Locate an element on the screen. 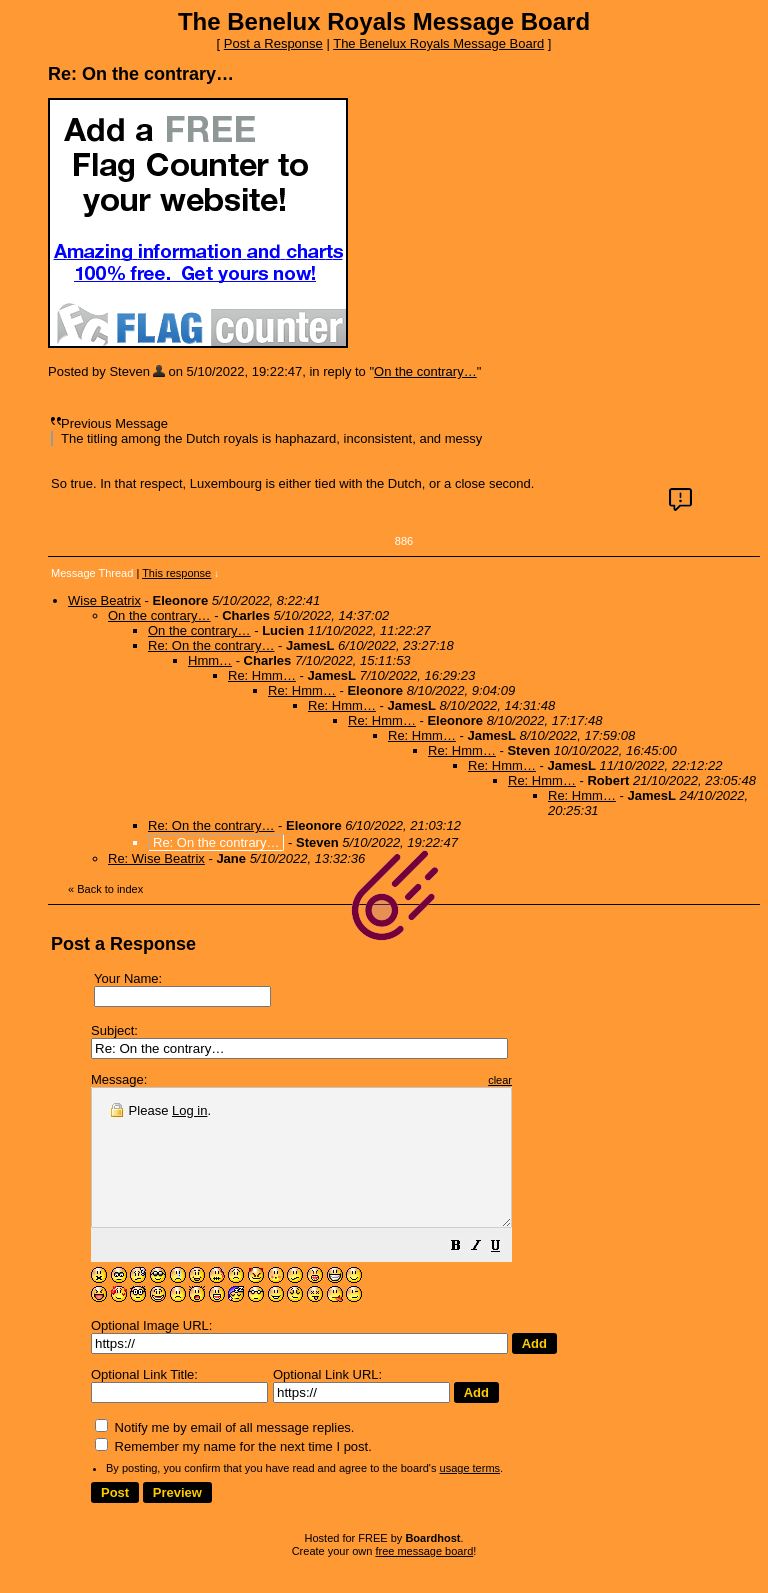  report an issue or problem is located at coordinates (680, 499).